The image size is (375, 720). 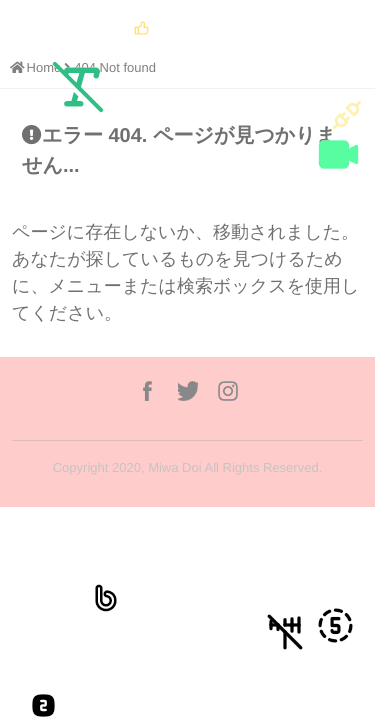 What do you see at coordinates (43, 705) in the screenshot?
I see `indicates step 2 in a sequence or process` at bounding box center [43, 705].